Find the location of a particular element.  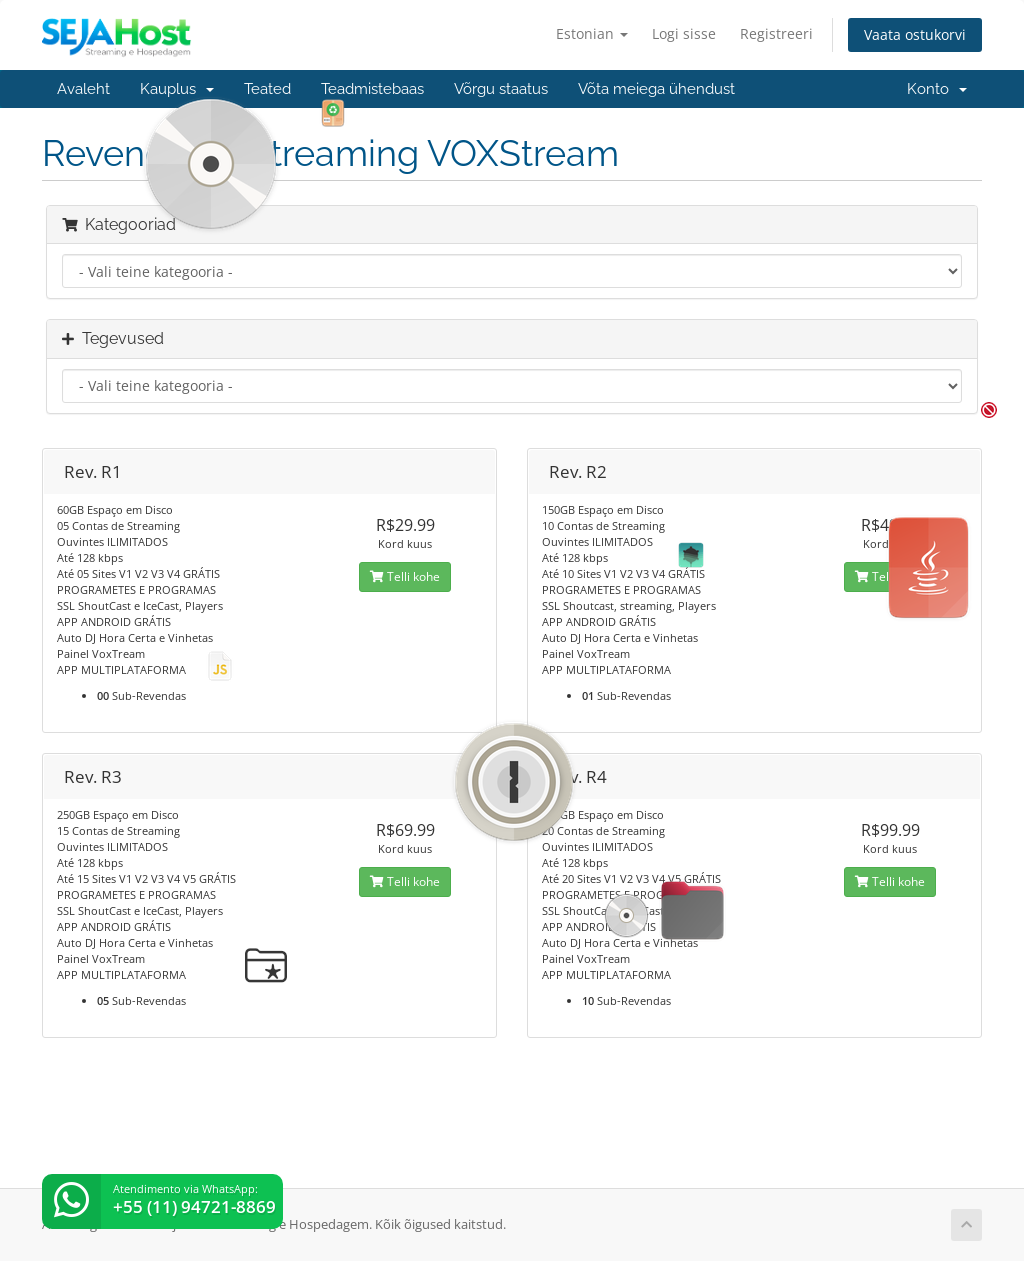

access DVD or optical disc drive is located at coordinates (626, 915).